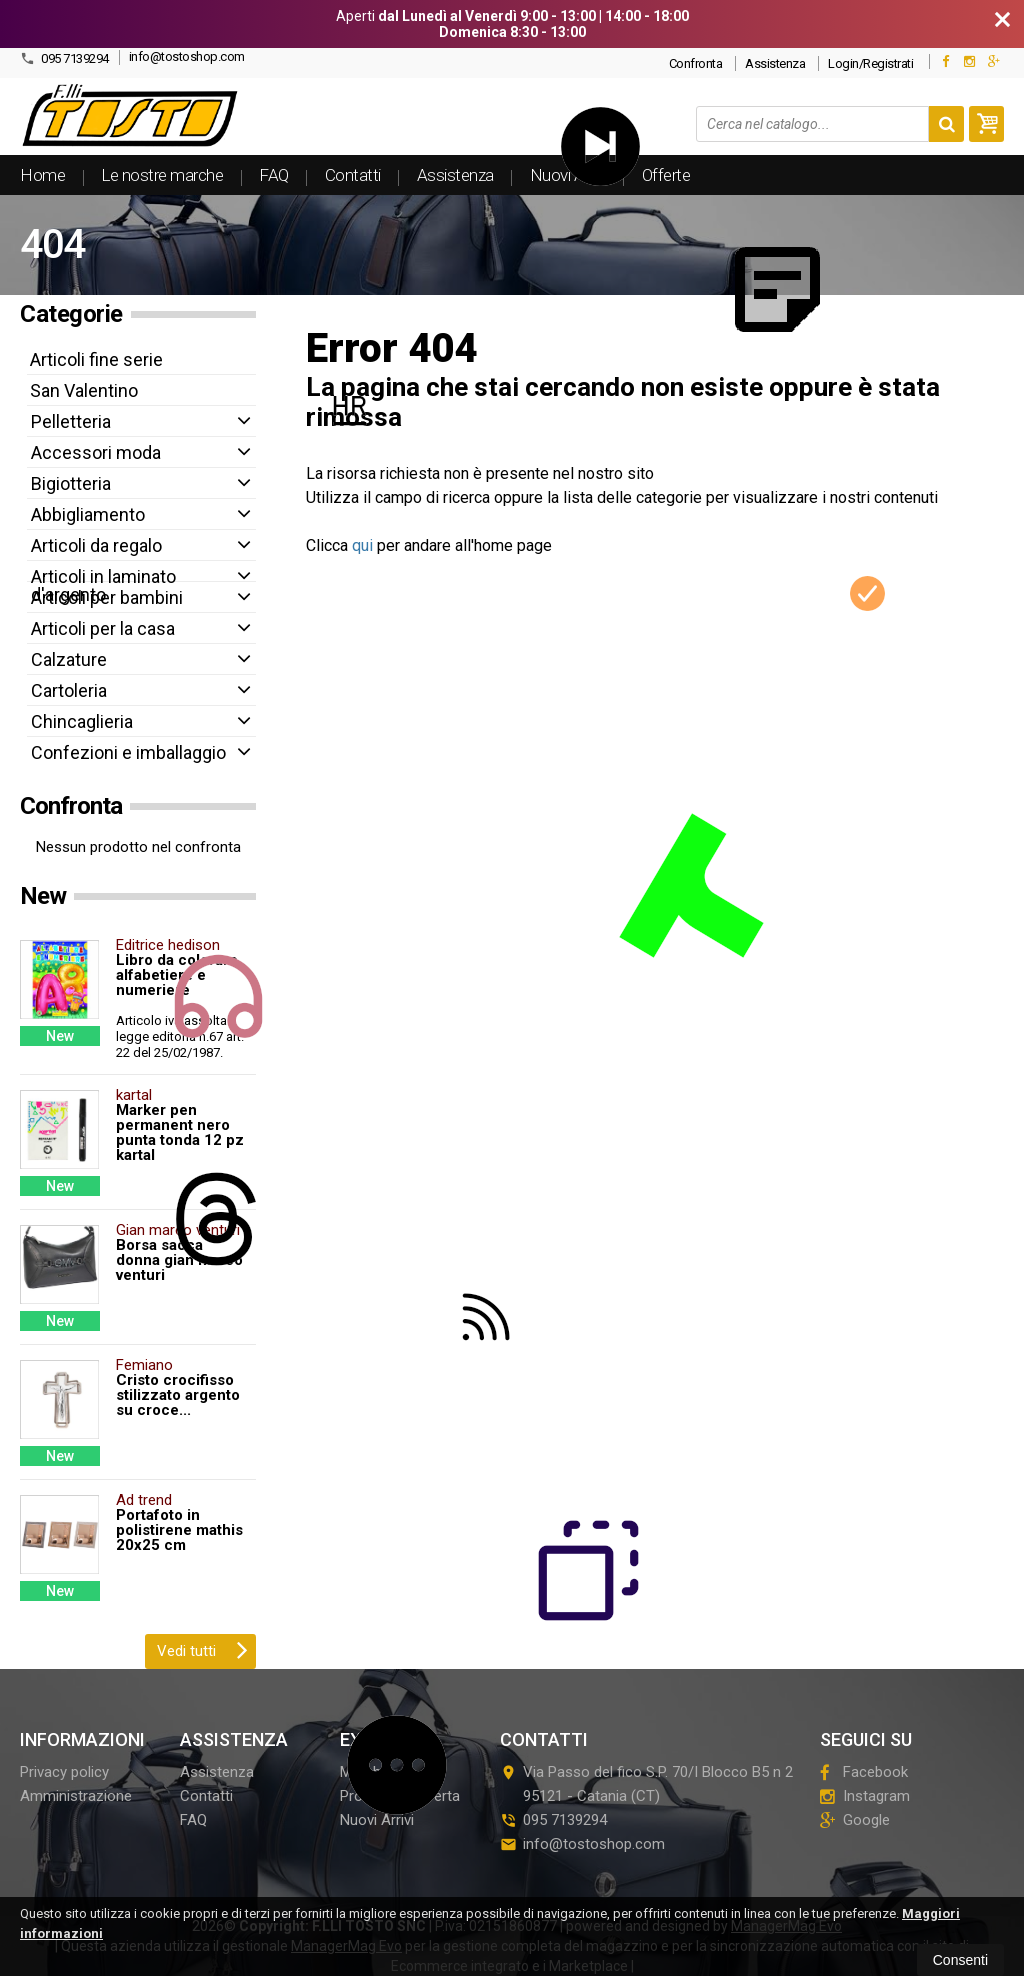  What do you see at coordinates (350, 409) in the screenshot?
I see `insert a horizontal rule or divider line` at bounding box center [350, 409].